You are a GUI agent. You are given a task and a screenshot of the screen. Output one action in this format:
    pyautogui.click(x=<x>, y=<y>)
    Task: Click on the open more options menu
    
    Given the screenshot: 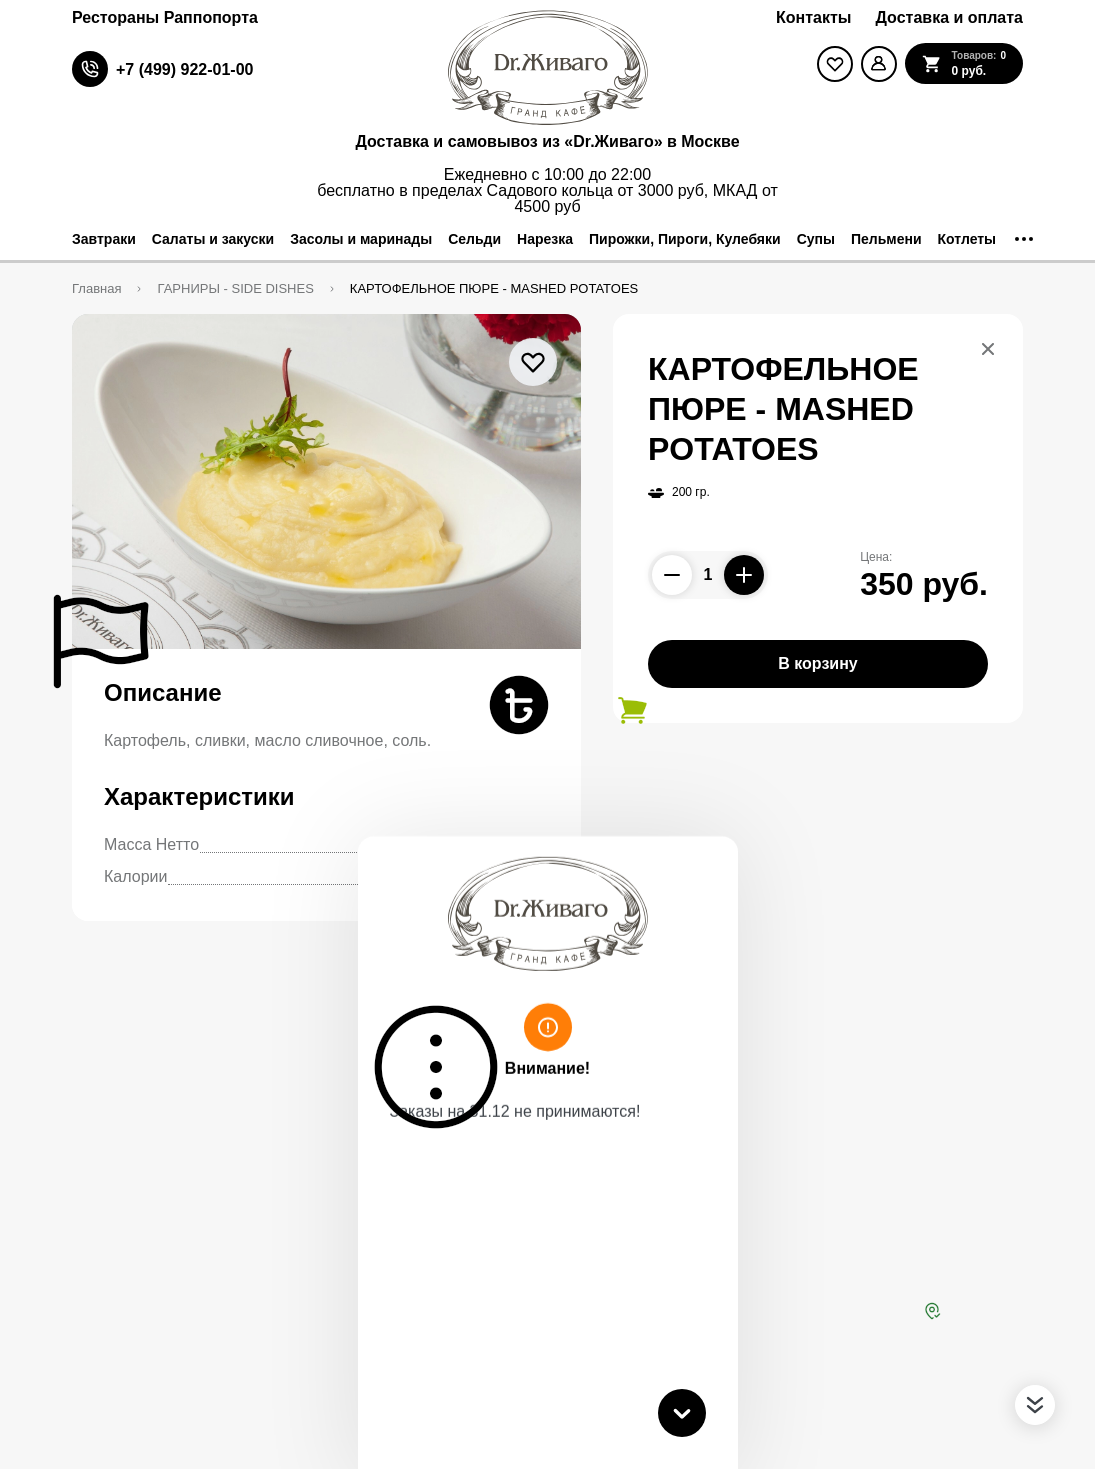 What is the action you would take?
    pyautogui.click(x=436, y=1067)
    